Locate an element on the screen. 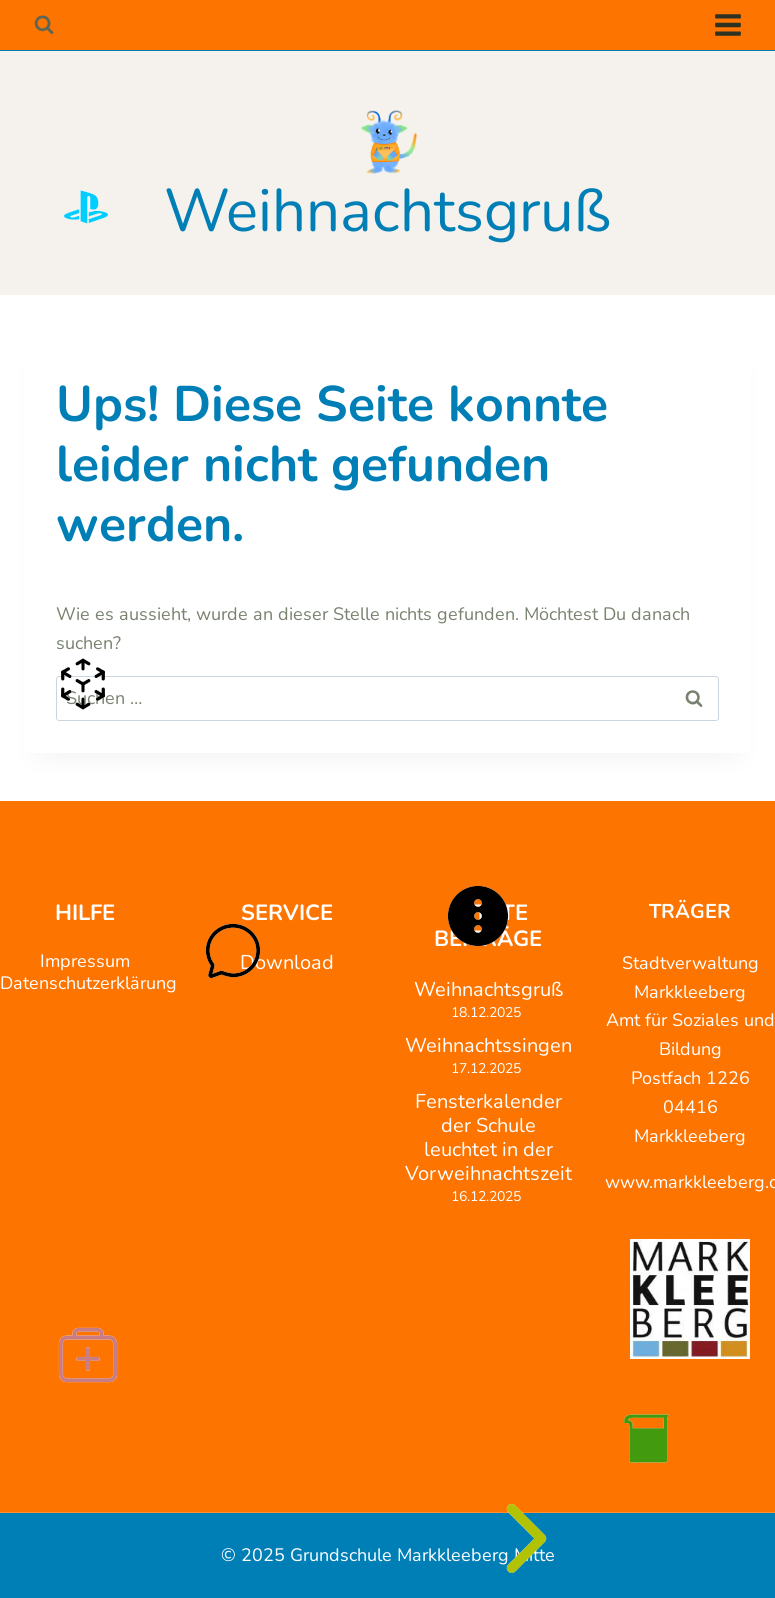 This screenshot has width=775, height=1598. open a chat or messaging feature is located at coordinates (233, 951).